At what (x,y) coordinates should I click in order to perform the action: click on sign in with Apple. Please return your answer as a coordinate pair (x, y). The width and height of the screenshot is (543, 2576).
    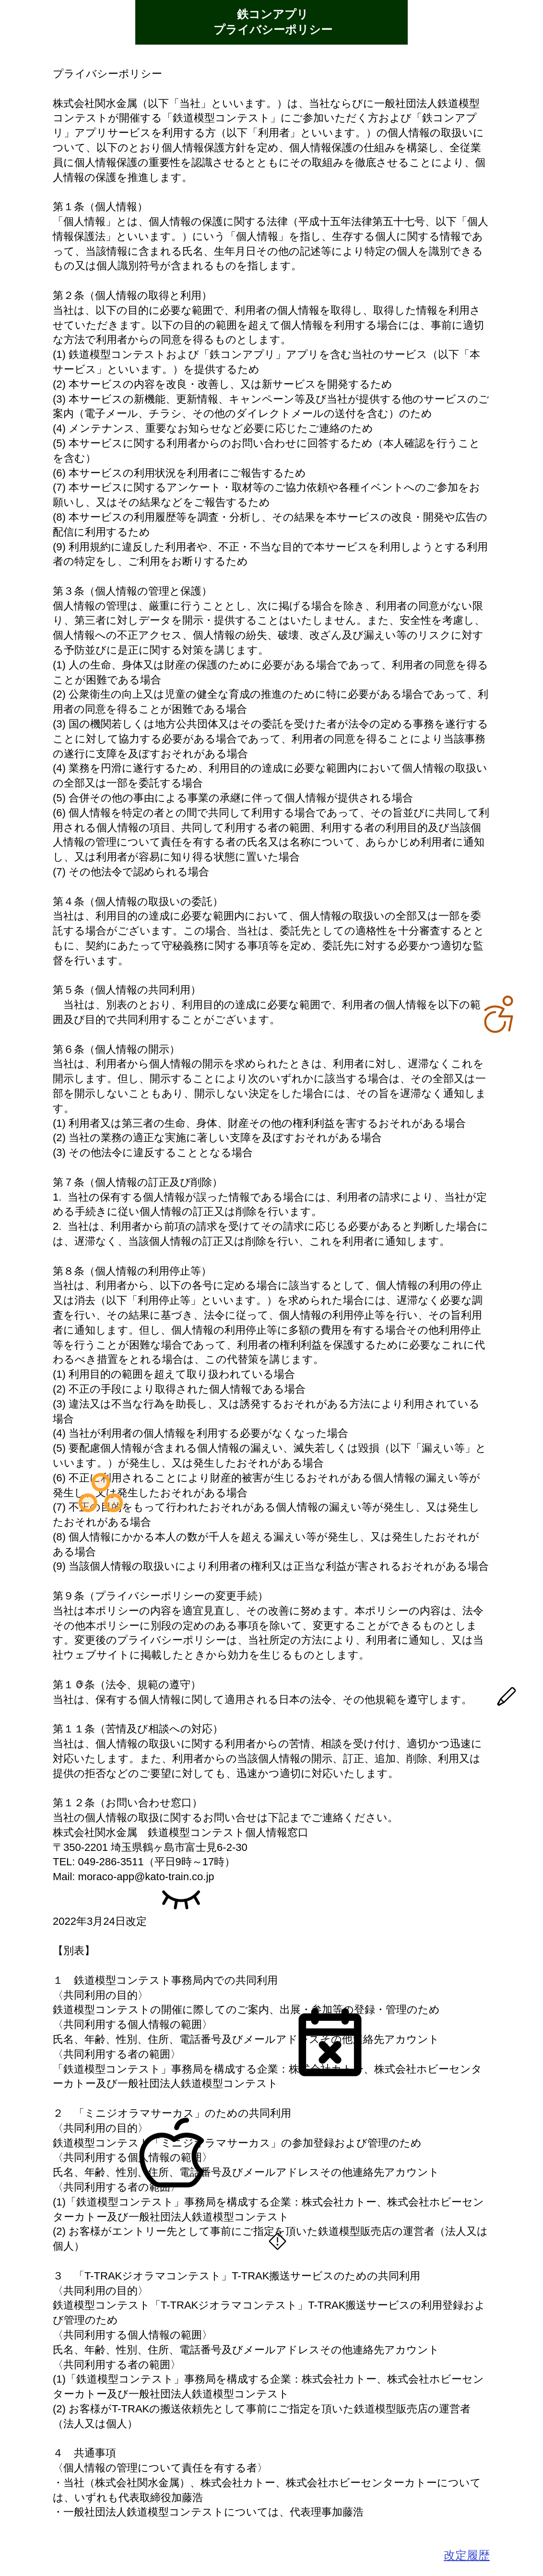
    Looking at the image, I should click on (174, 2158).